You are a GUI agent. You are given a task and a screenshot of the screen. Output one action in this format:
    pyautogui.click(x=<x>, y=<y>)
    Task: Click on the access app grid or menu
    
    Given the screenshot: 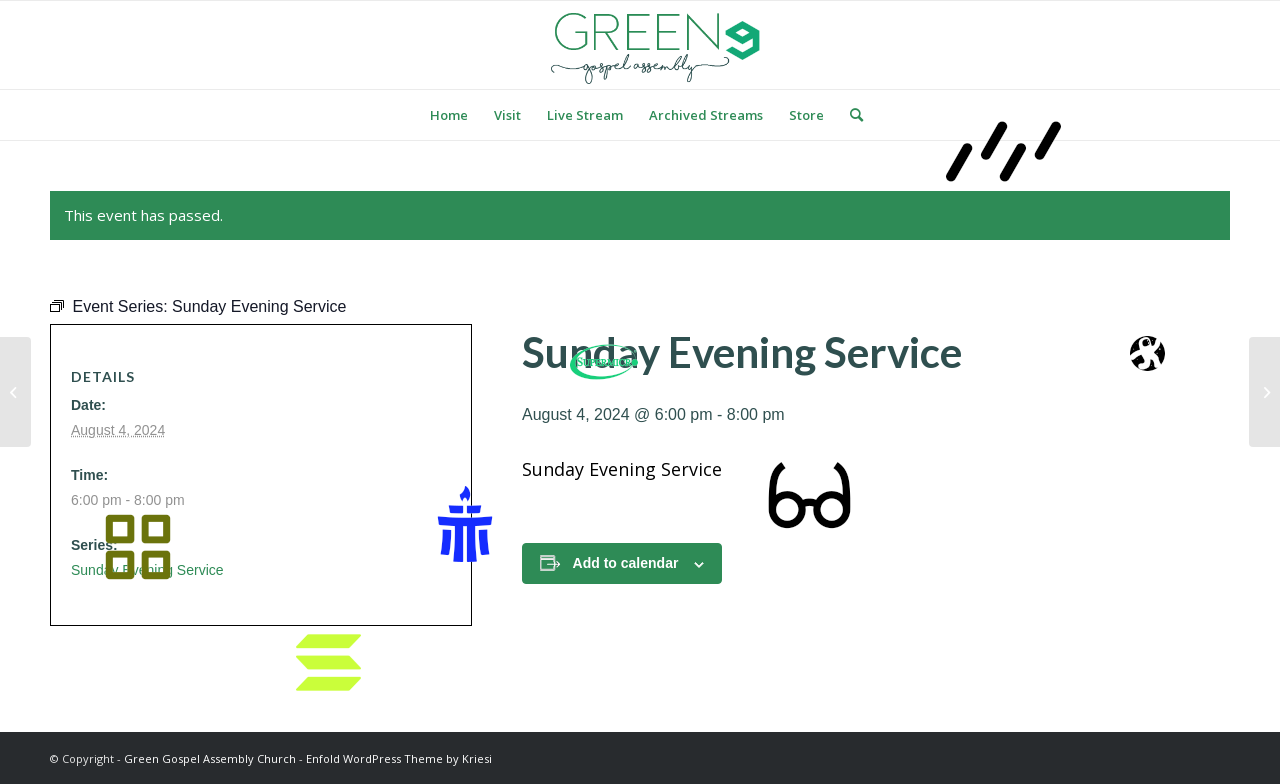 What is the action you would take?
    pyautogui.click(x=138, y=547)
    